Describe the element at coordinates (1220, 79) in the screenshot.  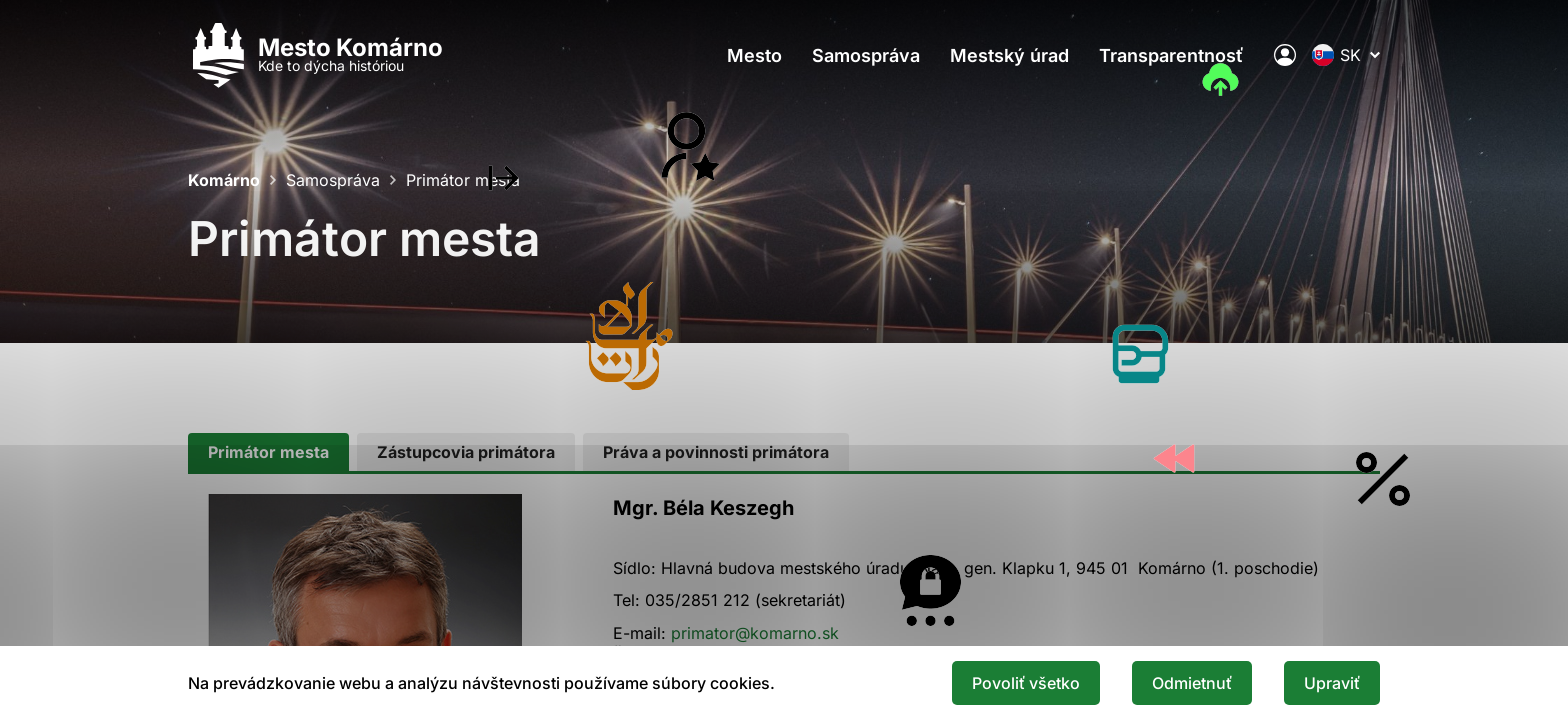
I see `upload file to cloud storage` at that location.